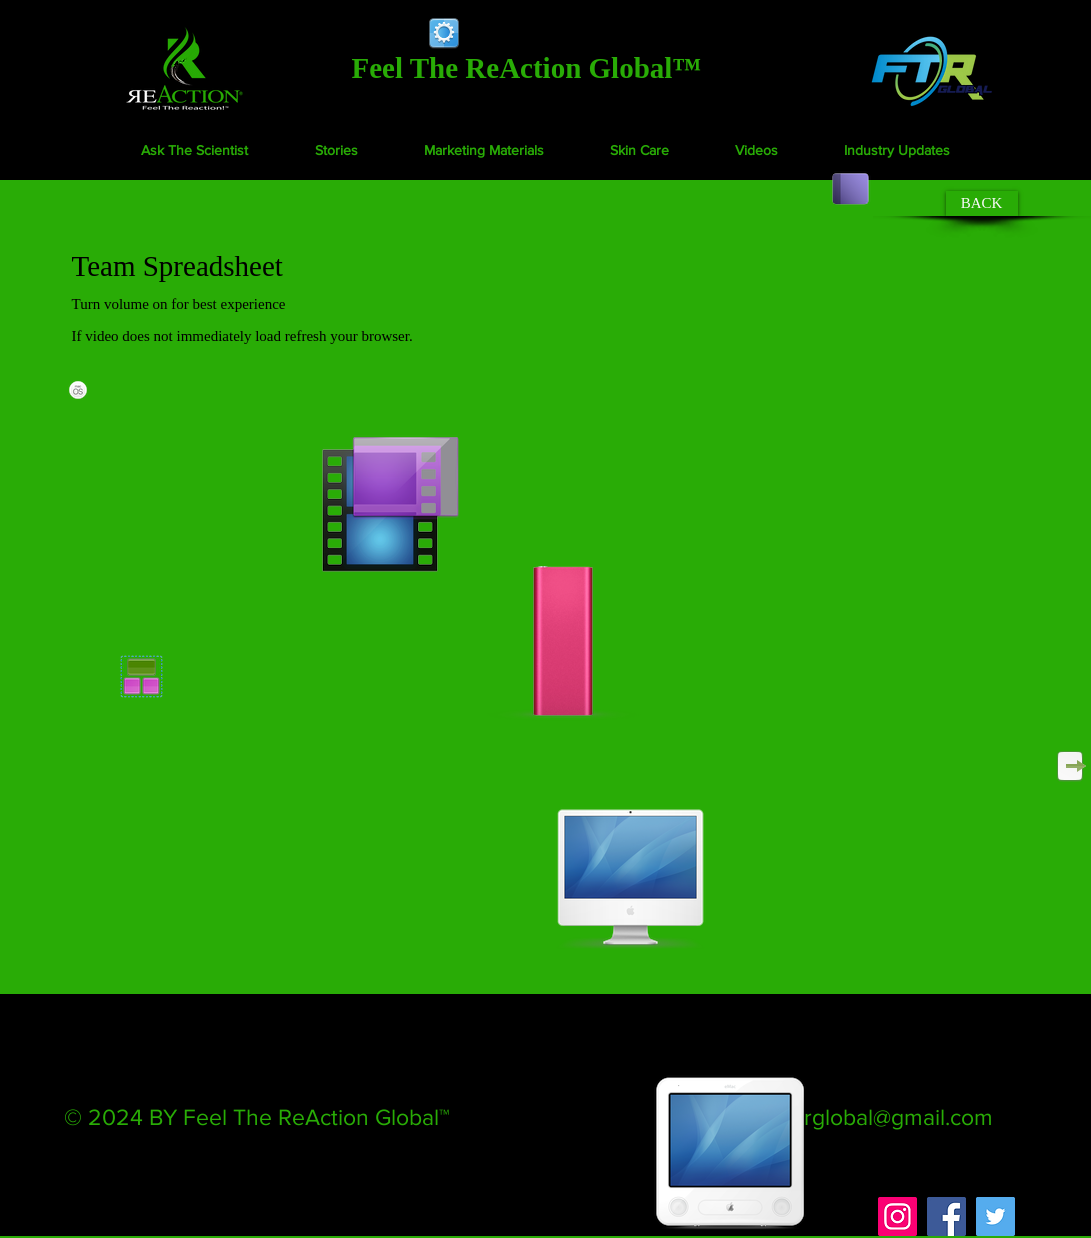 The image size is (1091, 1238). Describe the element at coordinates (444, 33) in the screenshot. I see `access system application settings` at that location.